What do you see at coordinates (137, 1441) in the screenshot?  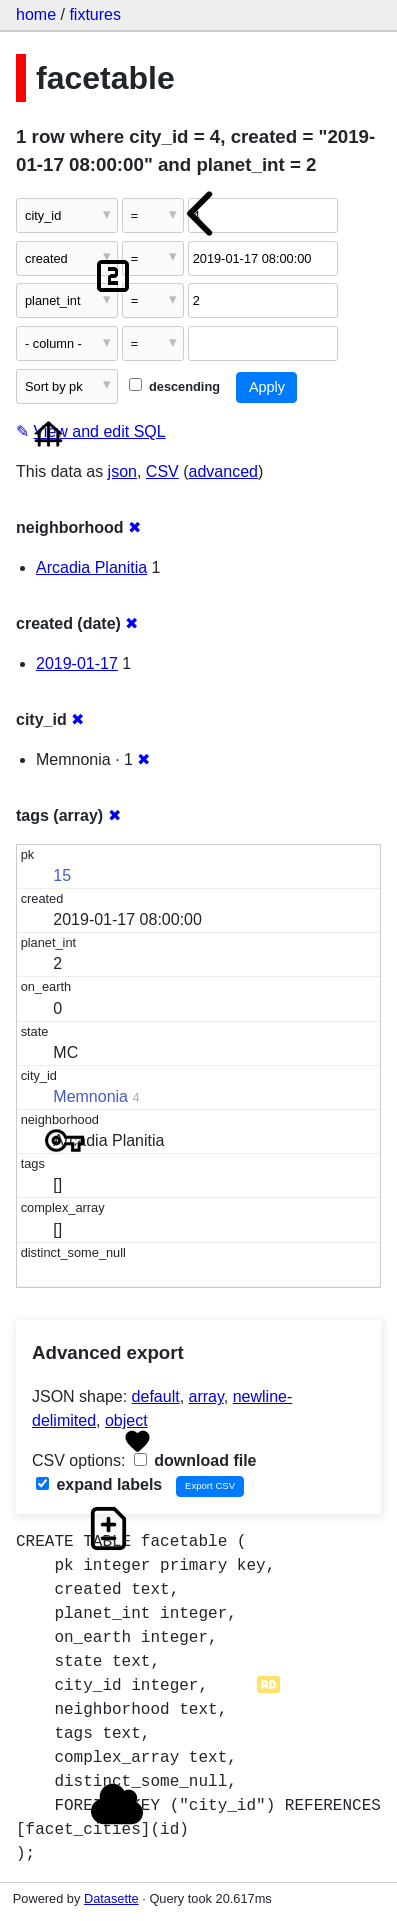 I see `add to favorites` at bounding box center [137, 1441].